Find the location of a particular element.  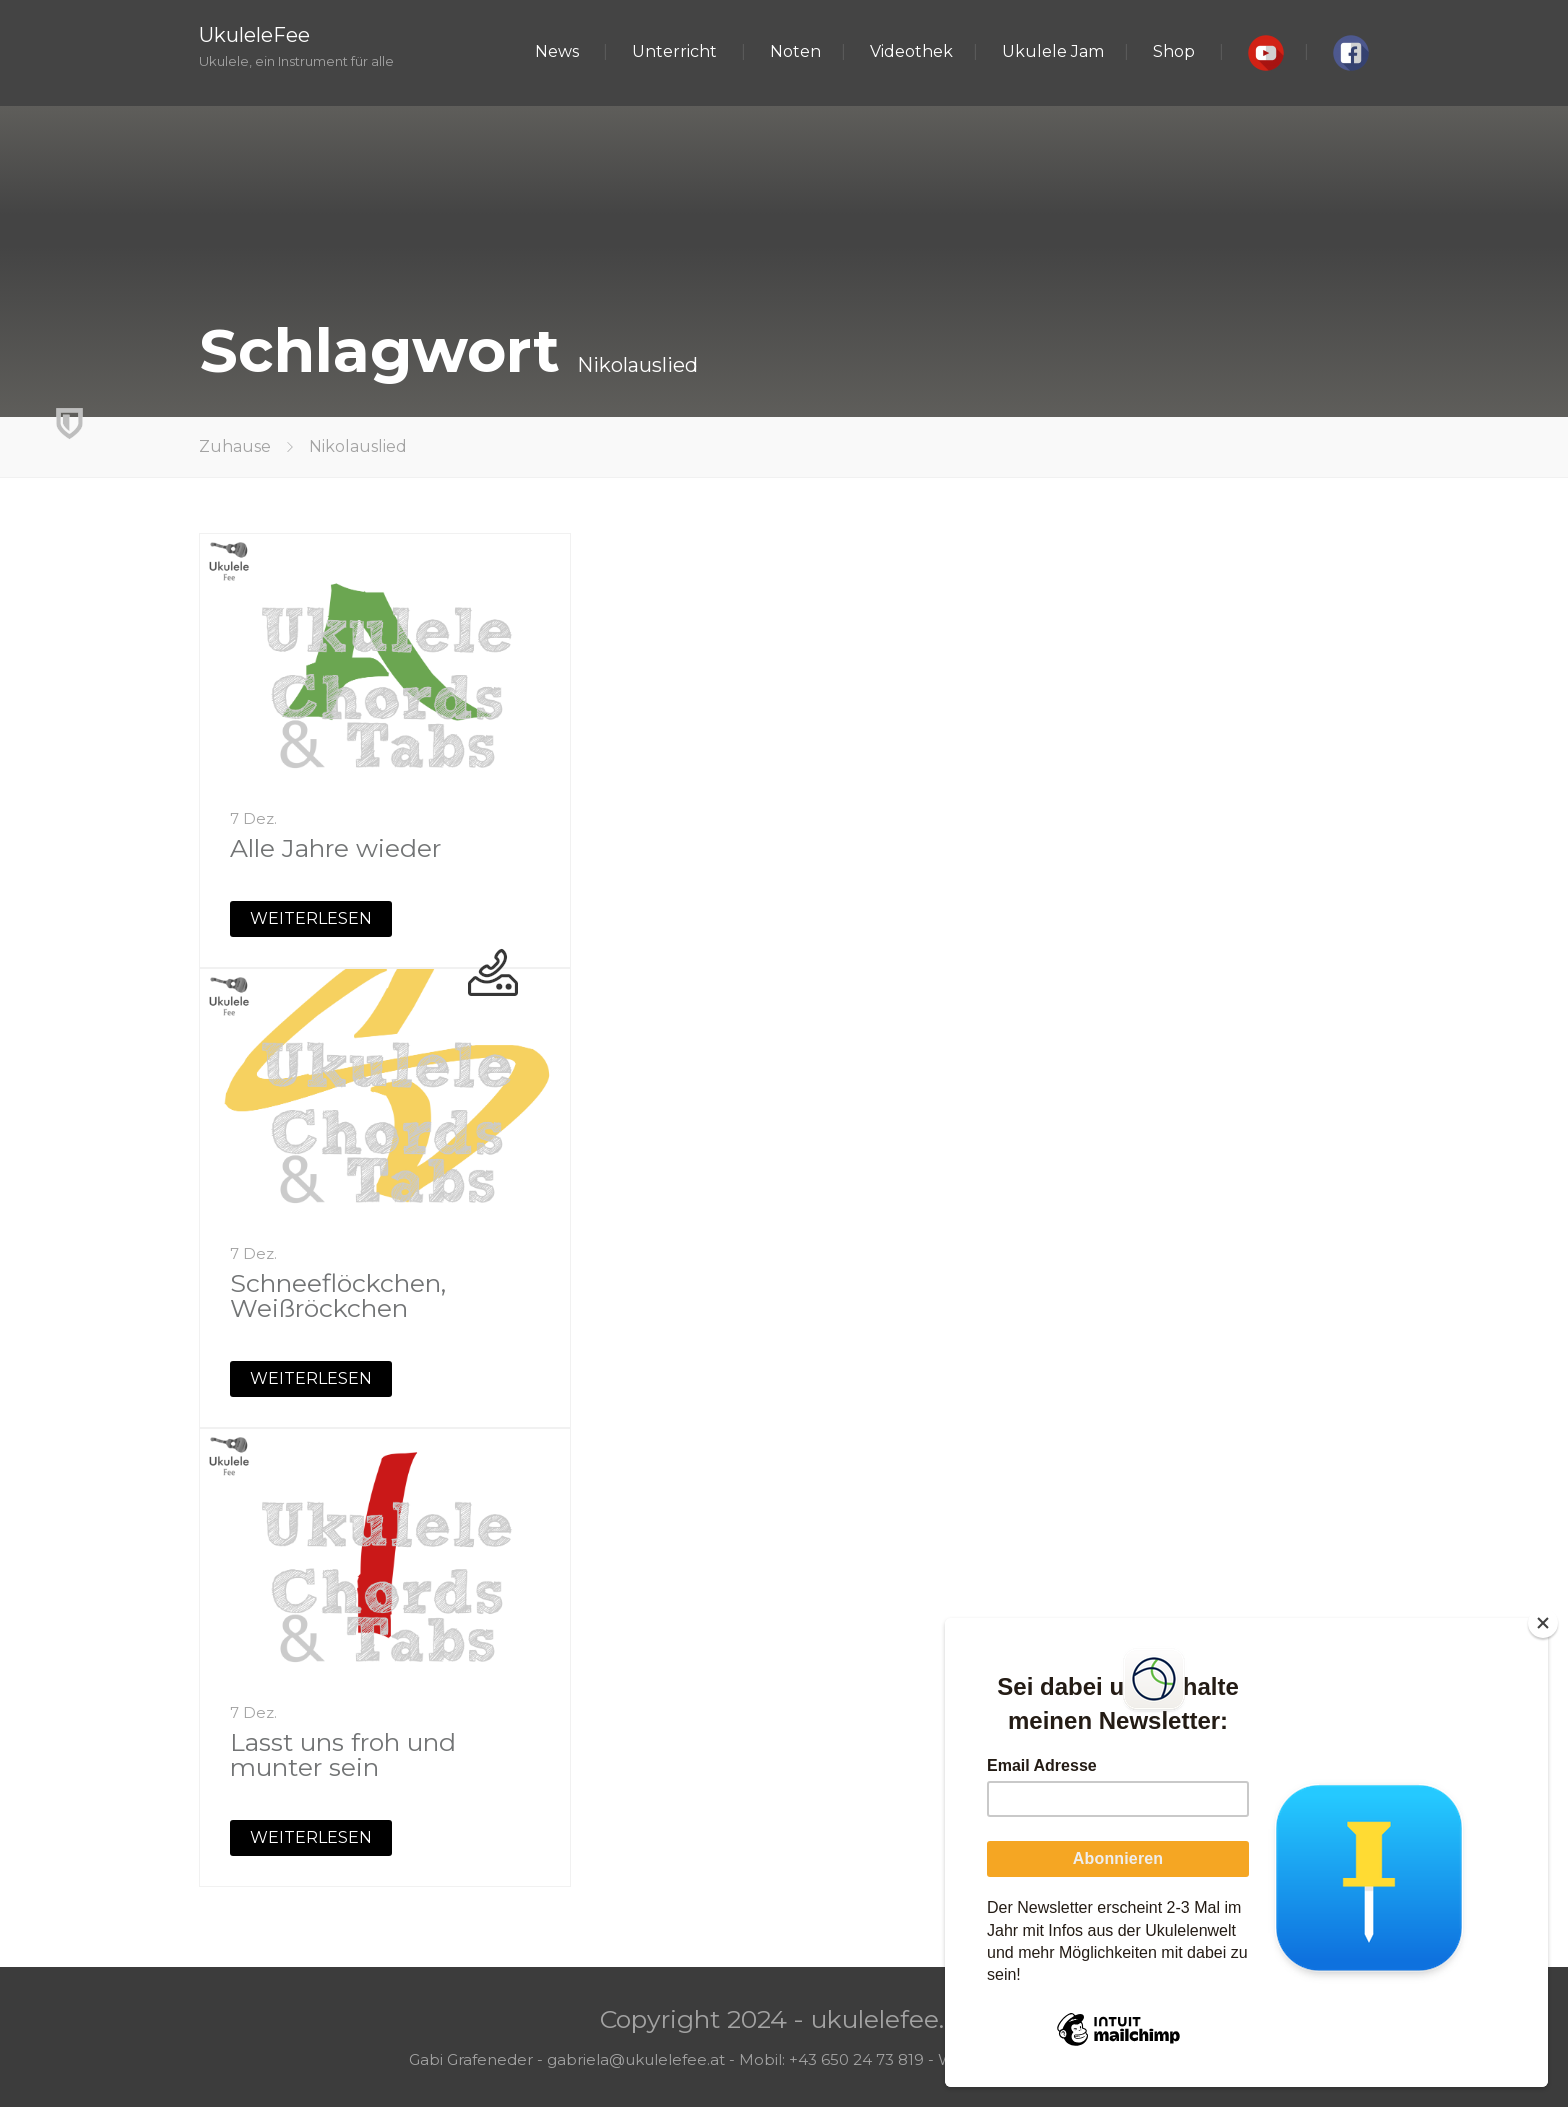

open pinapp for saving and organizing pins is located at coordinates (1369, 1878).